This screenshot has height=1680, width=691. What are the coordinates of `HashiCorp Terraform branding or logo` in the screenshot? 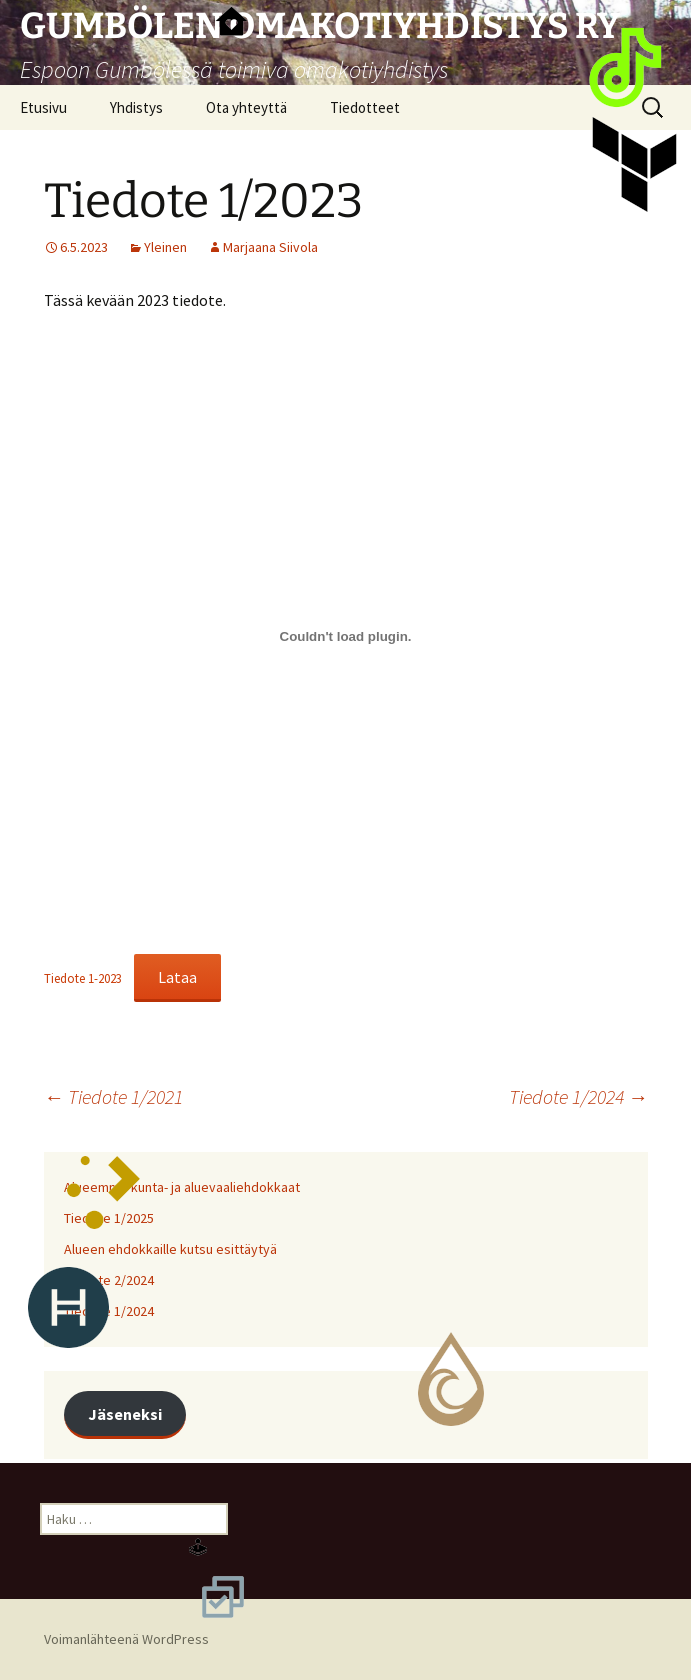 It's located at (634, 164).